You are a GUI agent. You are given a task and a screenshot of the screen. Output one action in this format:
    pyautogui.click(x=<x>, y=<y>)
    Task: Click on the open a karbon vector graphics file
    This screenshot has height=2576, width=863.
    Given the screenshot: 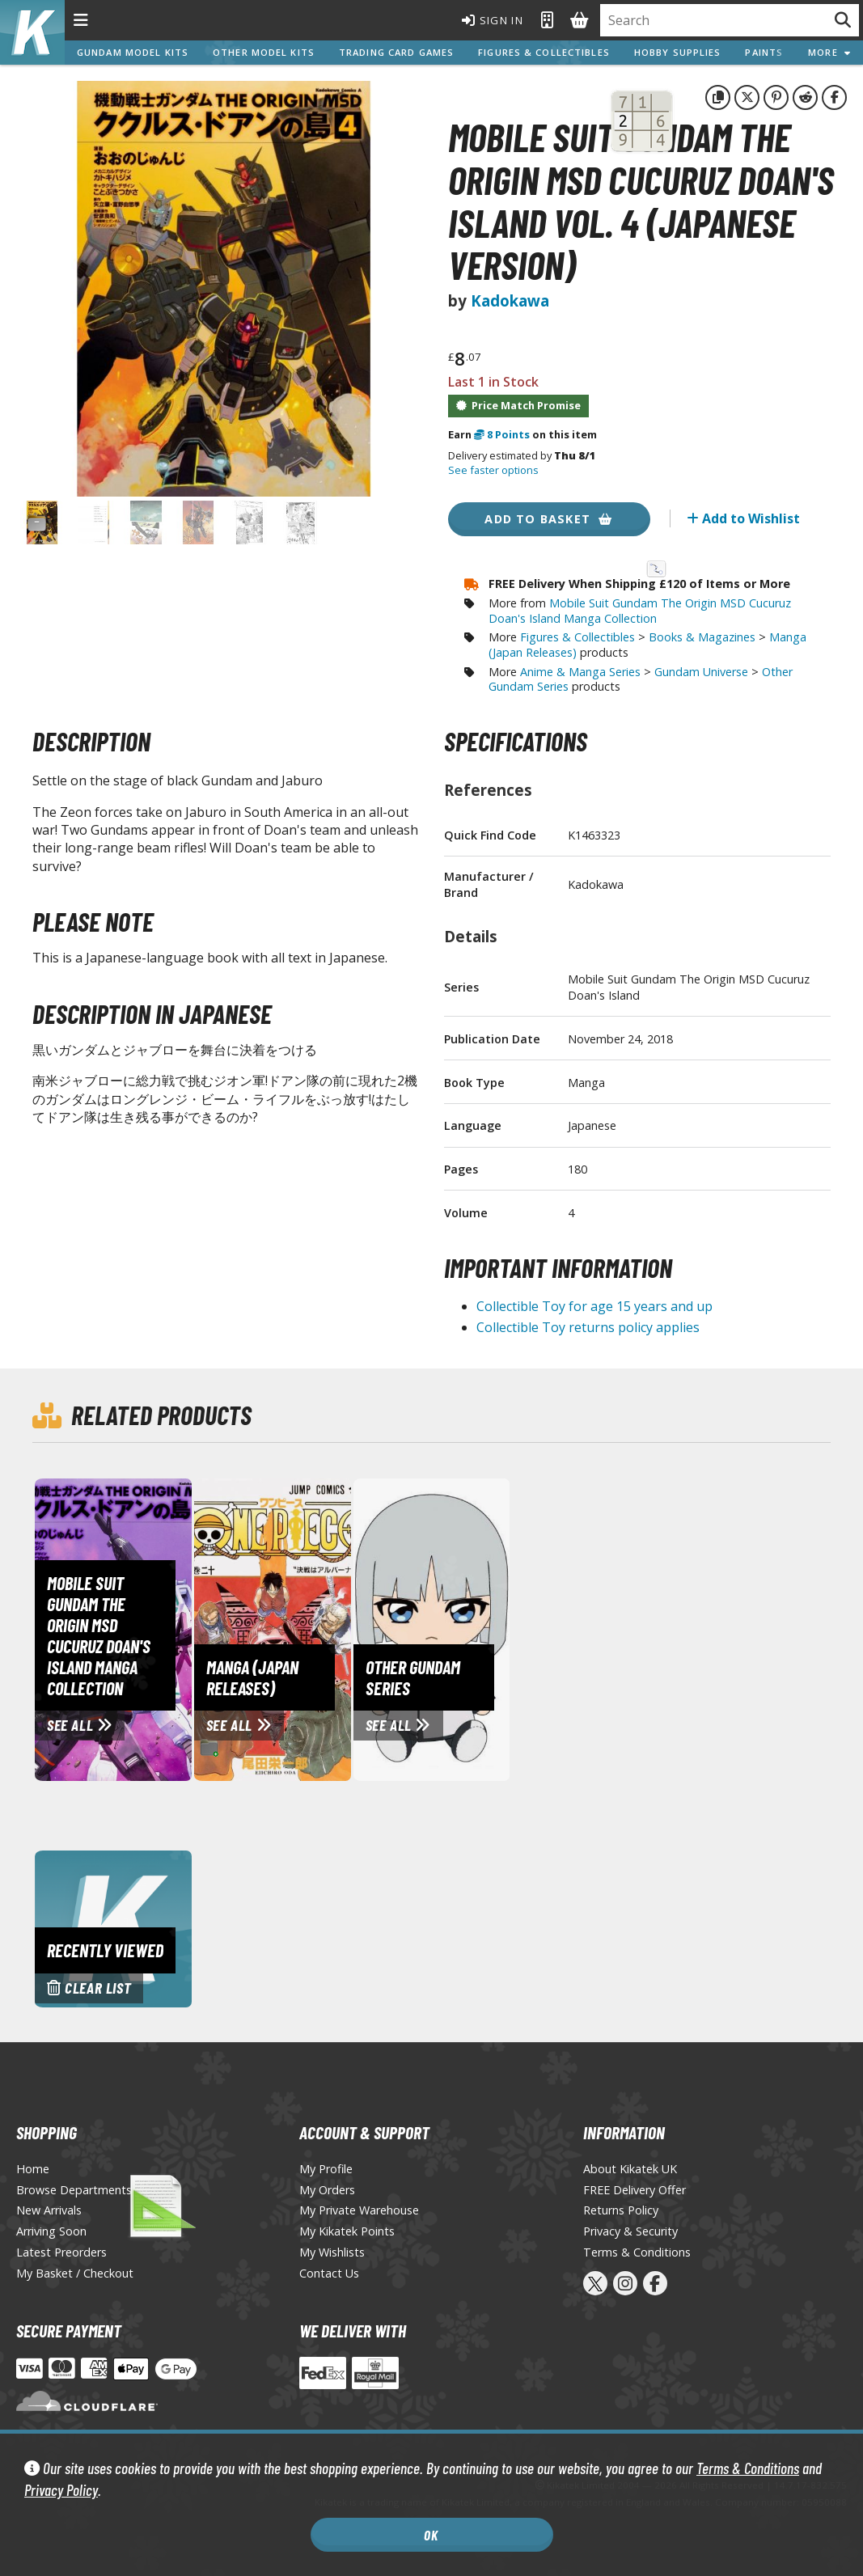 What is the action you would take?
    pyautogui.click(x=656, y=568)
    